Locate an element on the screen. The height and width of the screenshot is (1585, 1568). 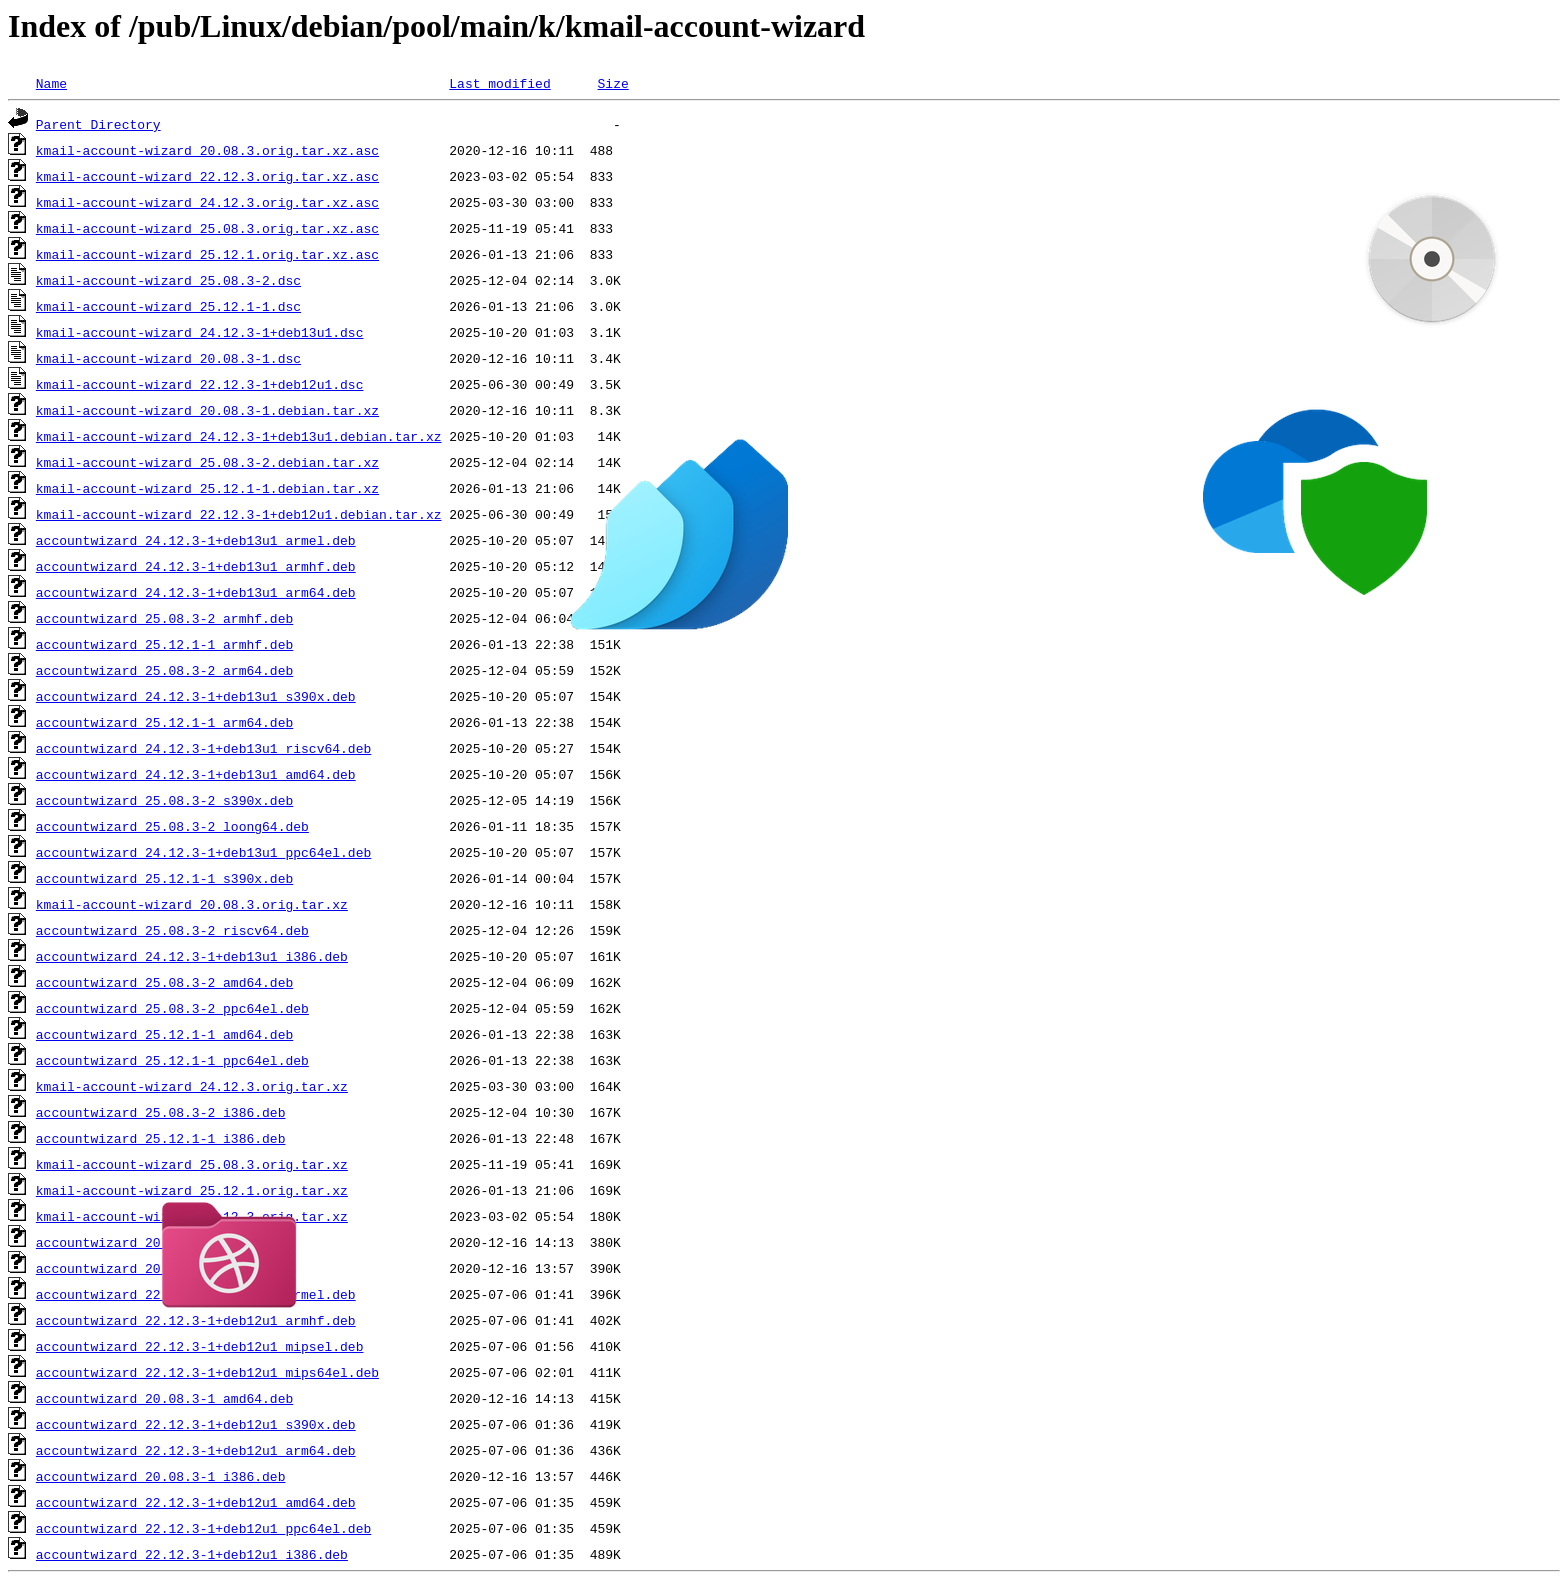
OneDrive file protected by cloud security is located at coordinates (1315, 483).